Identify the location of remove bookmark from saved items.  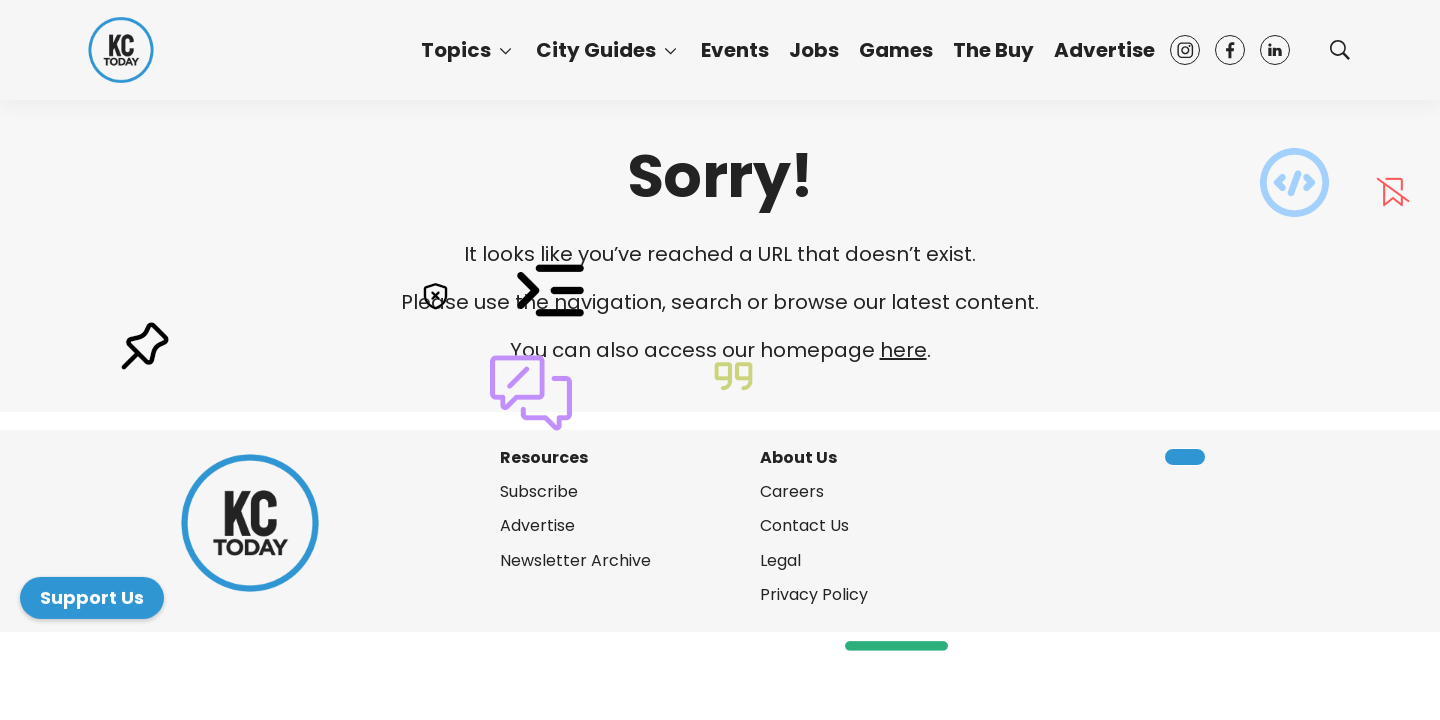
(1393, 192).